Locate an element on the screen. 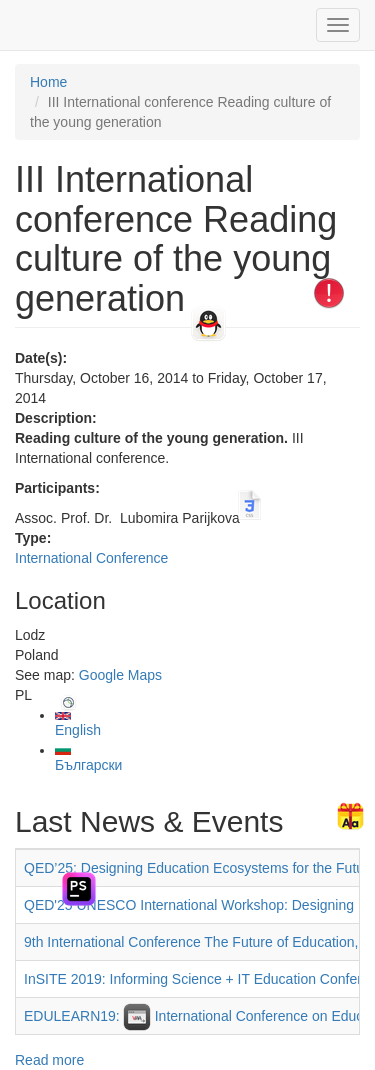 The height and width of the screenshot is (1070, 375). open QQ messaging app is located at coordinates (208, 323).